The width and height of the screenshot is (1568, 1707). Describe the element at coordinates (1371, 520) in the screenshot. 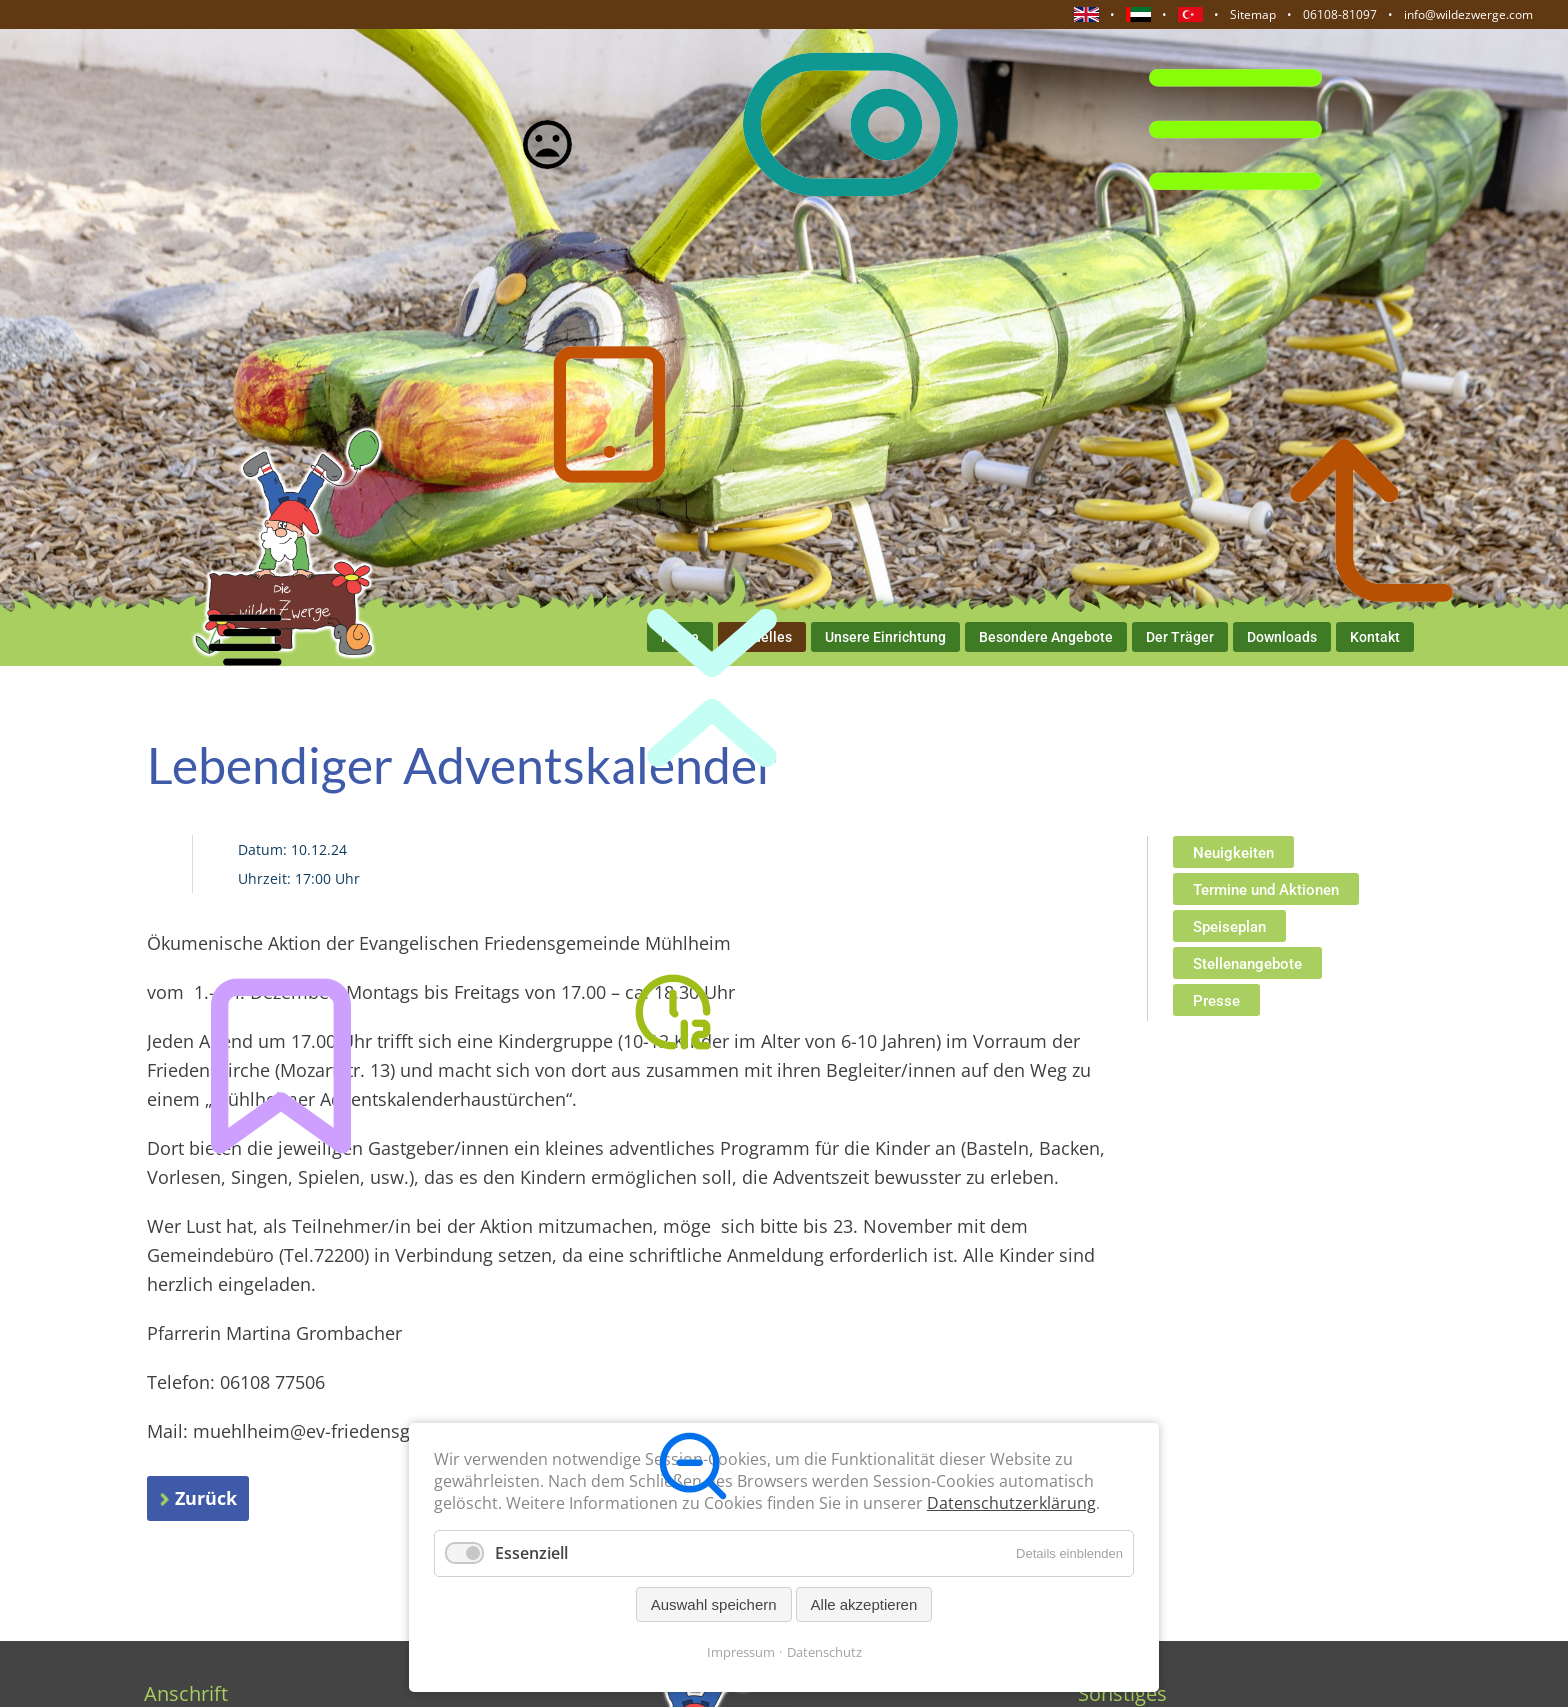

I see `go back and up in navigation` at that location.